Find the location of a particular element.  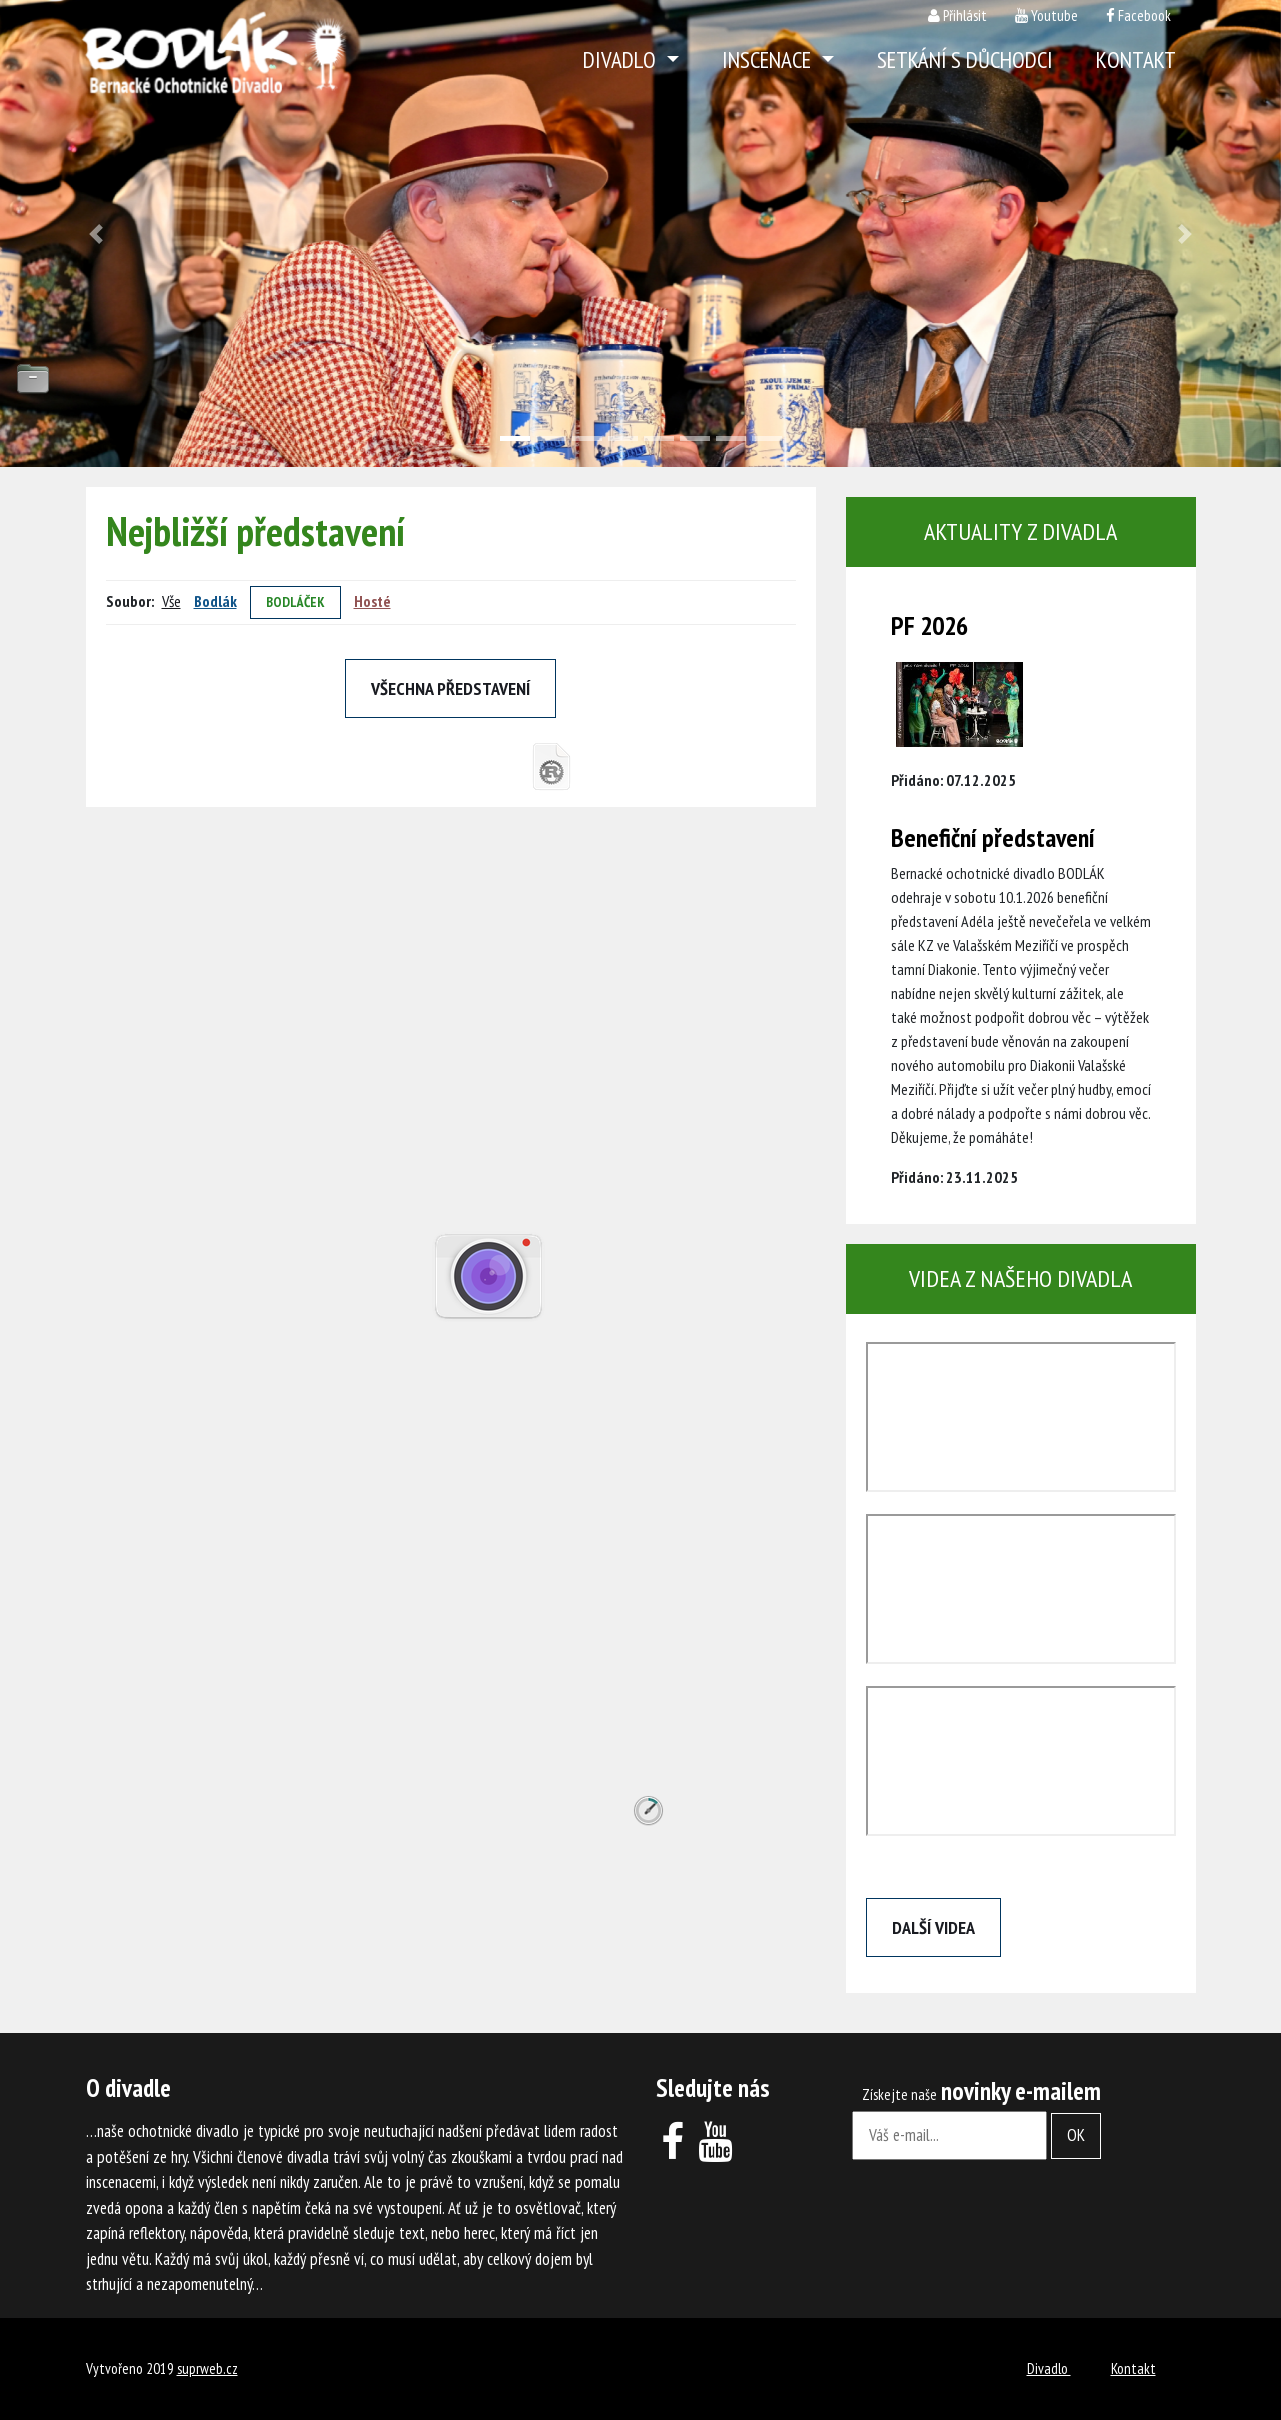

open cheese webcam application is located at coordinates (488, 1276).